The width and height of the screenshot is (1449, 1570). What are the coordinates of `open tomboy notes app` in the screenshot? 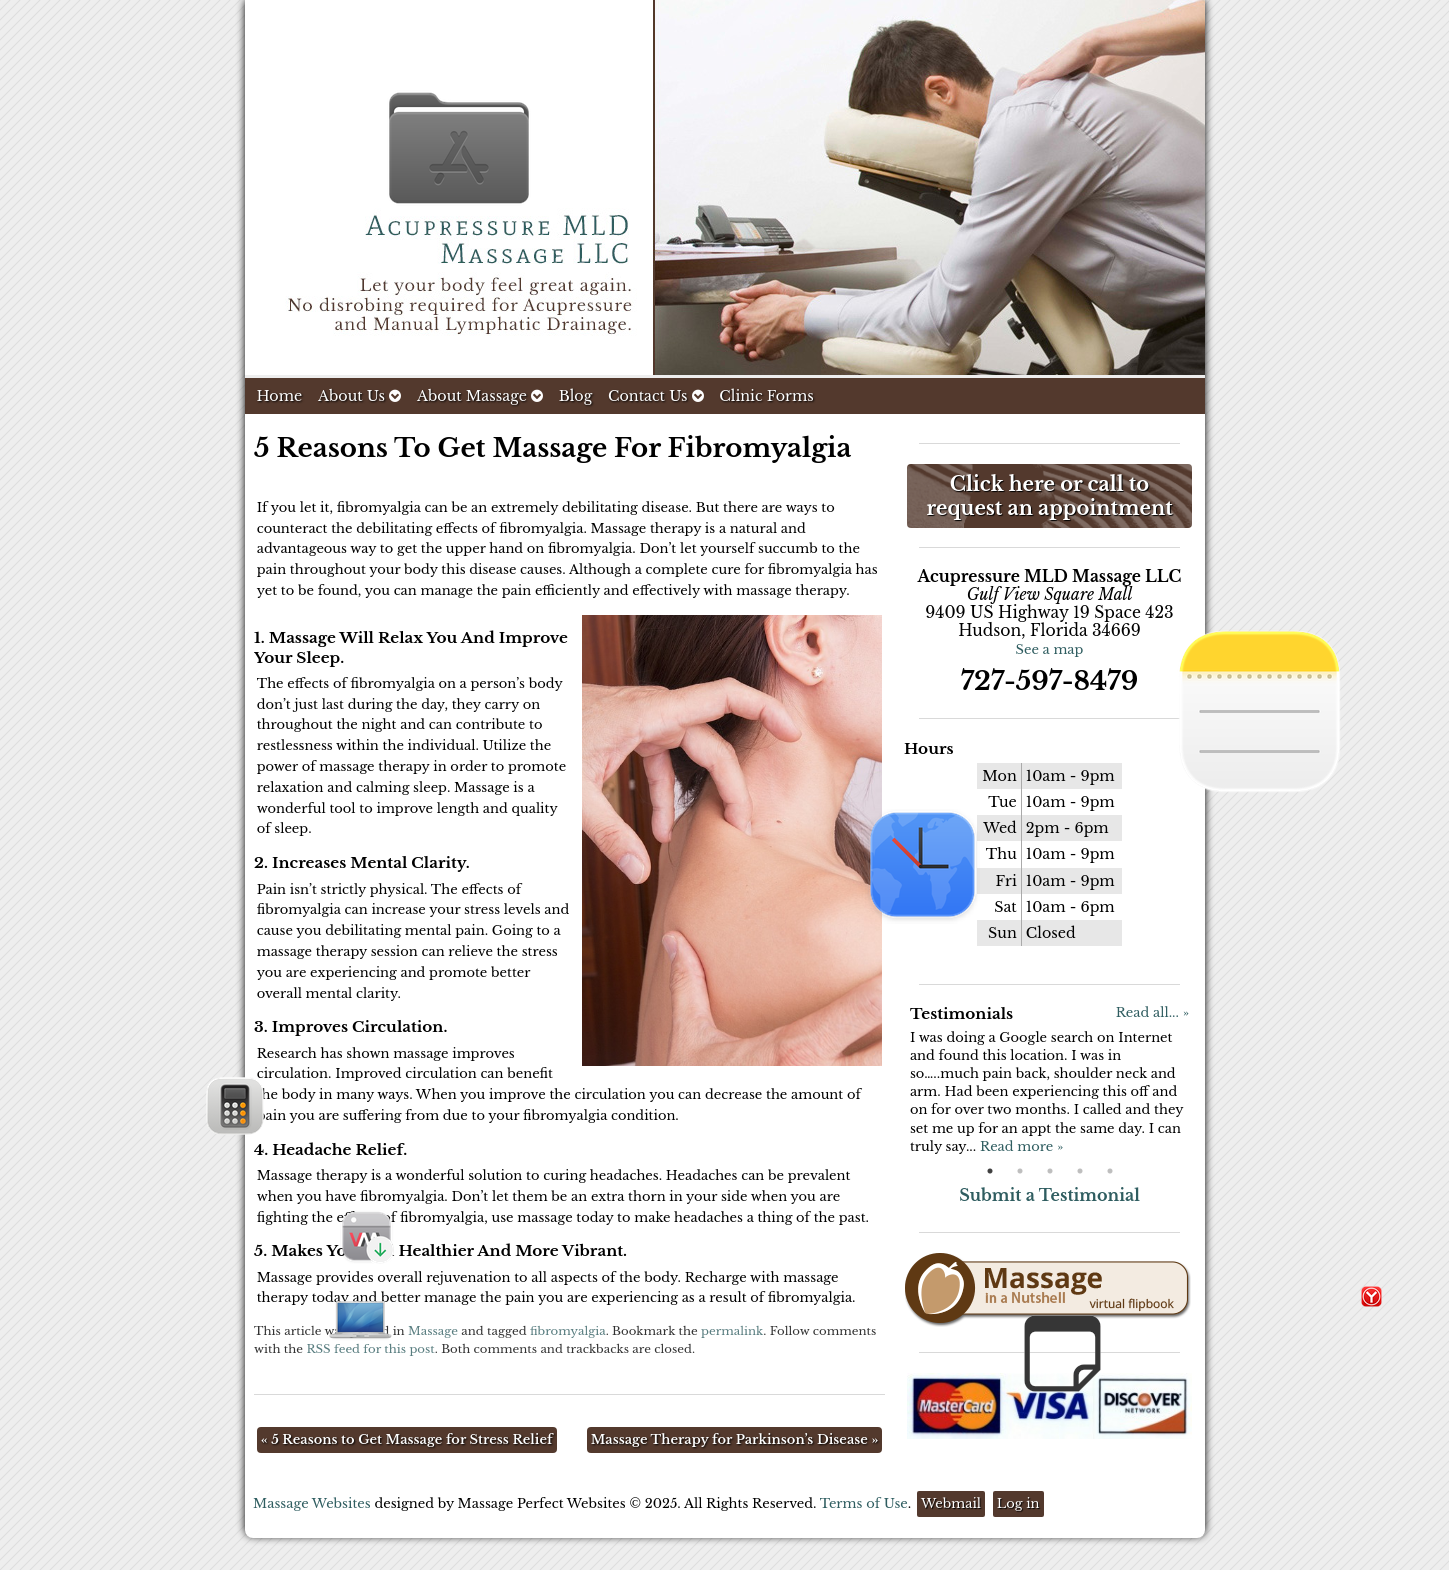 It's located at (1259, 711).